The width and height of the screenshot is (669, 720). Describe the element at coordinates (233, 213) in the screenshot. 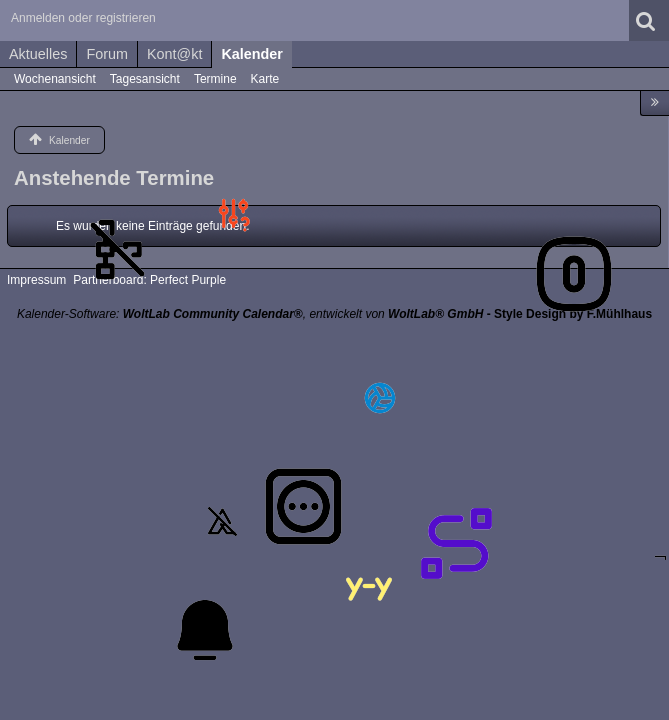

I see `access settings help or FAQ` at that location.